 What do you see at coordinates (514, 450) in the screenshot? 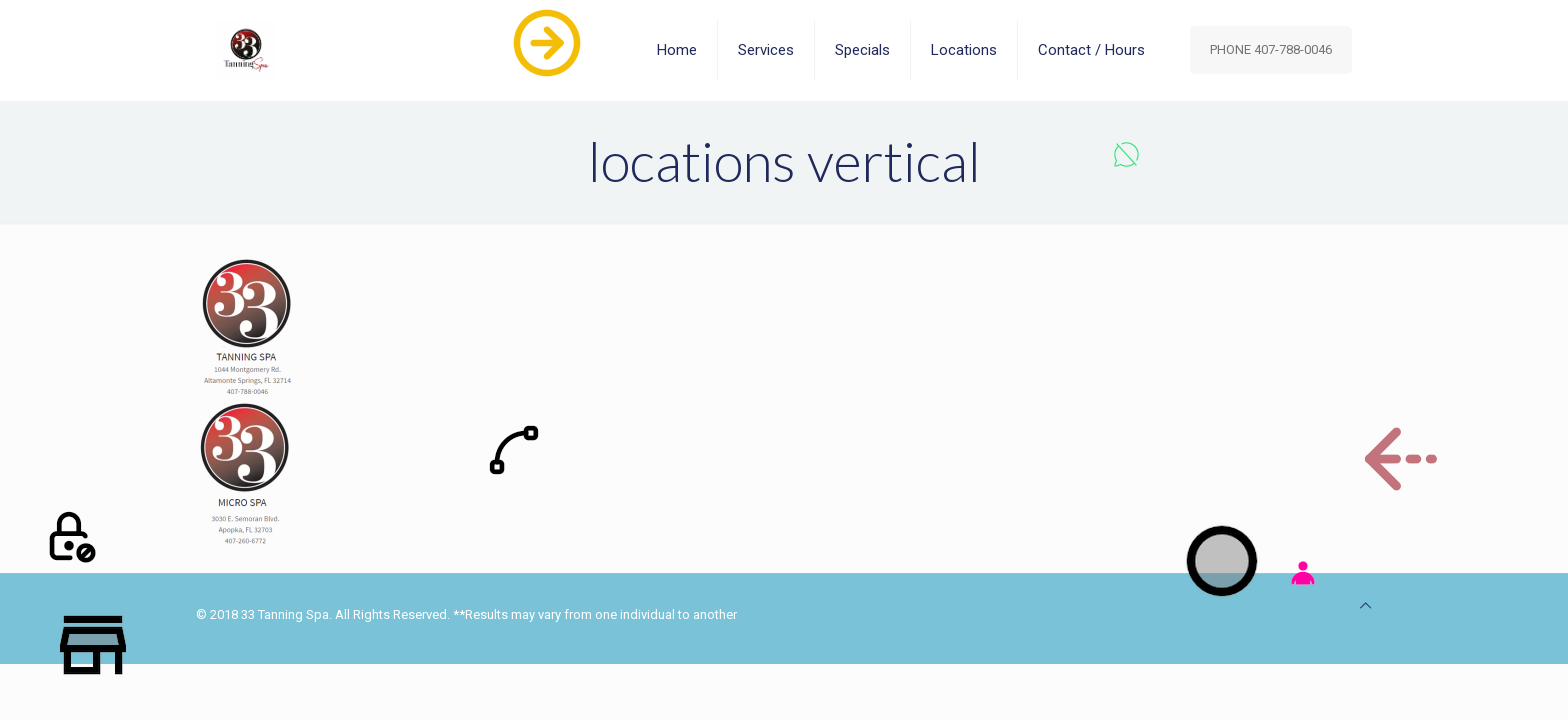
I see `edit vector path curve handles` at bounding box center [514, 450].